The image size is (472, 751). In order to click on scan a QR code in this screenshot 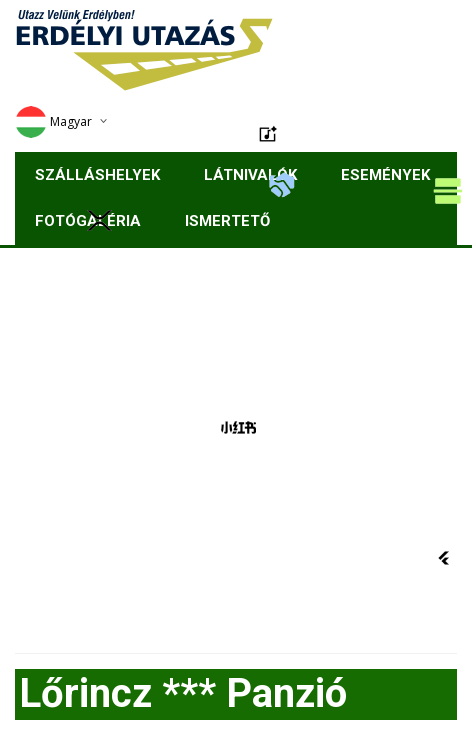, I will do `click(448, 191)`.